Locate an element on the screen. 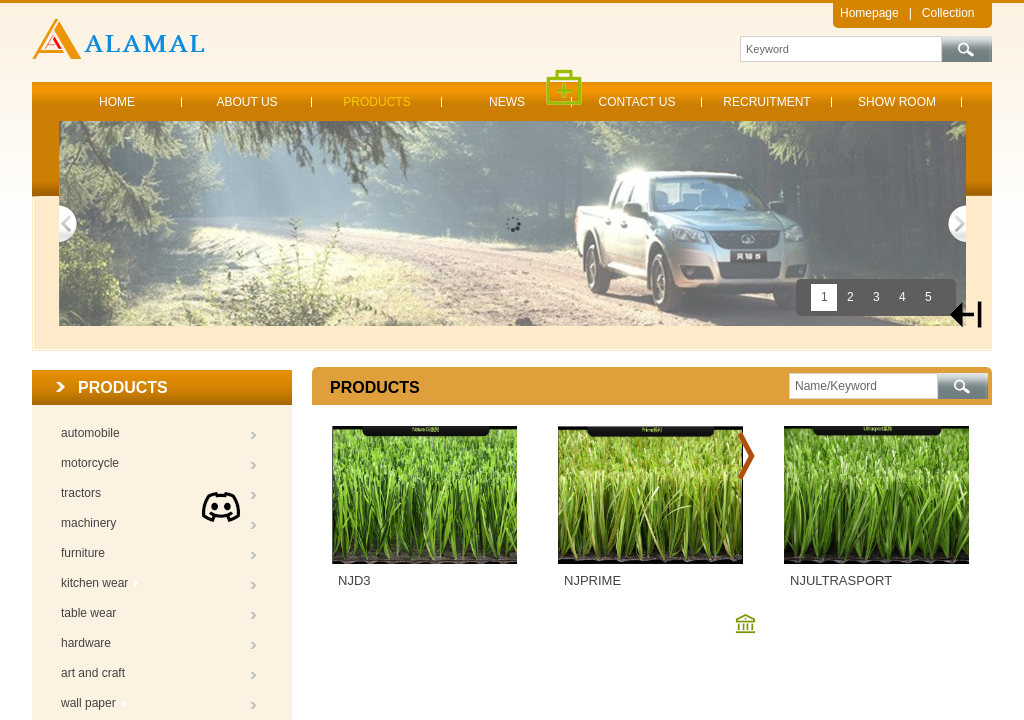  expand panel to the left is located at coordinates (966, 314).